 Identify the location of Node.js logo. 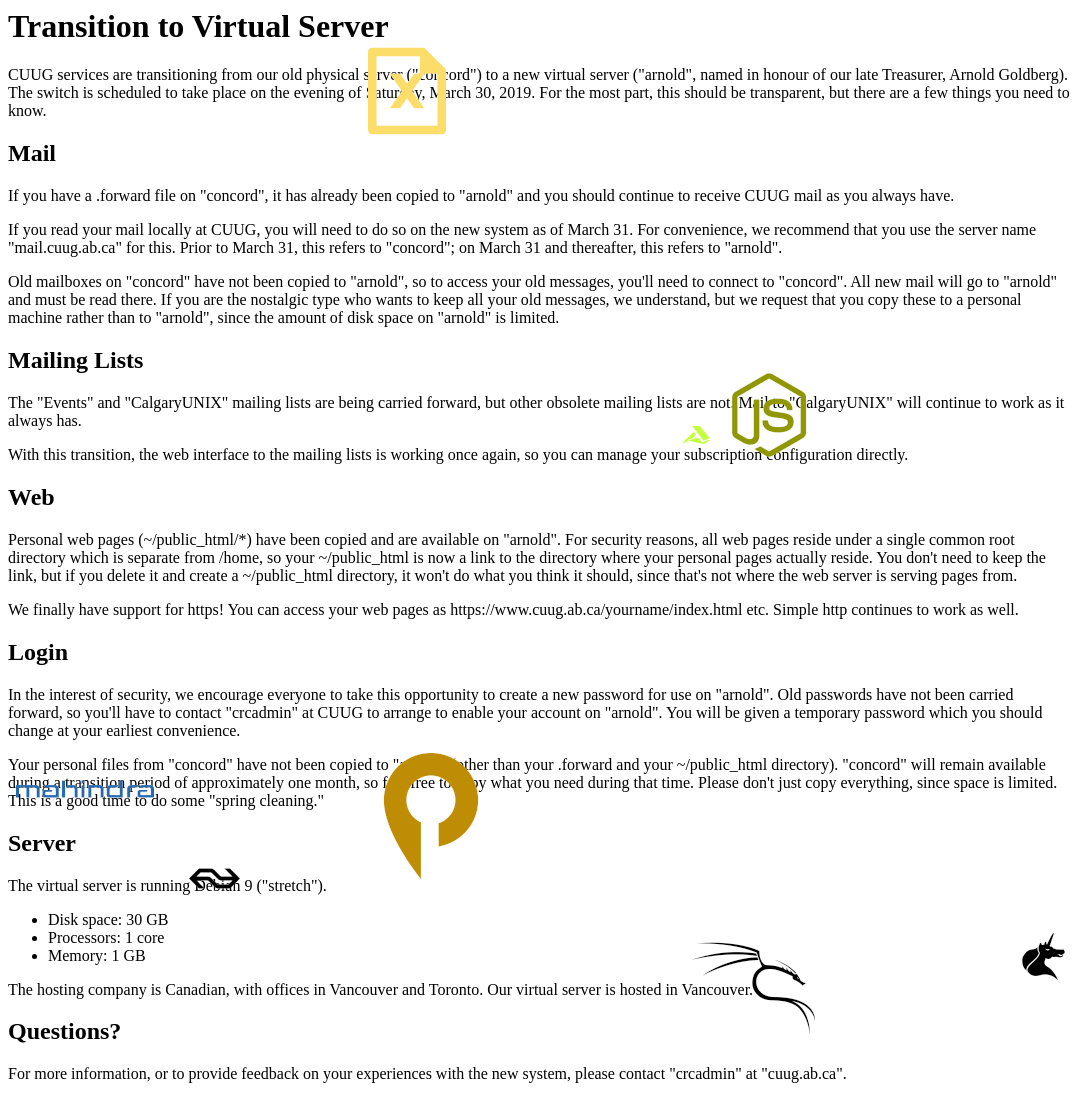
(769, 415).